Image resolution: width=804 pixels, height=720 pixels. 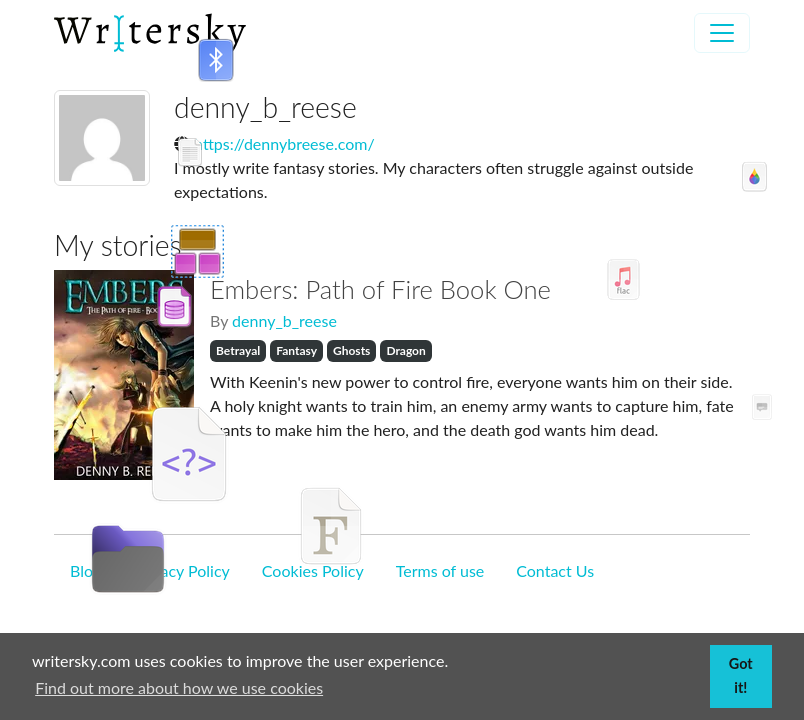 I want to click on a plain text file document, so click(x=190, y=152).